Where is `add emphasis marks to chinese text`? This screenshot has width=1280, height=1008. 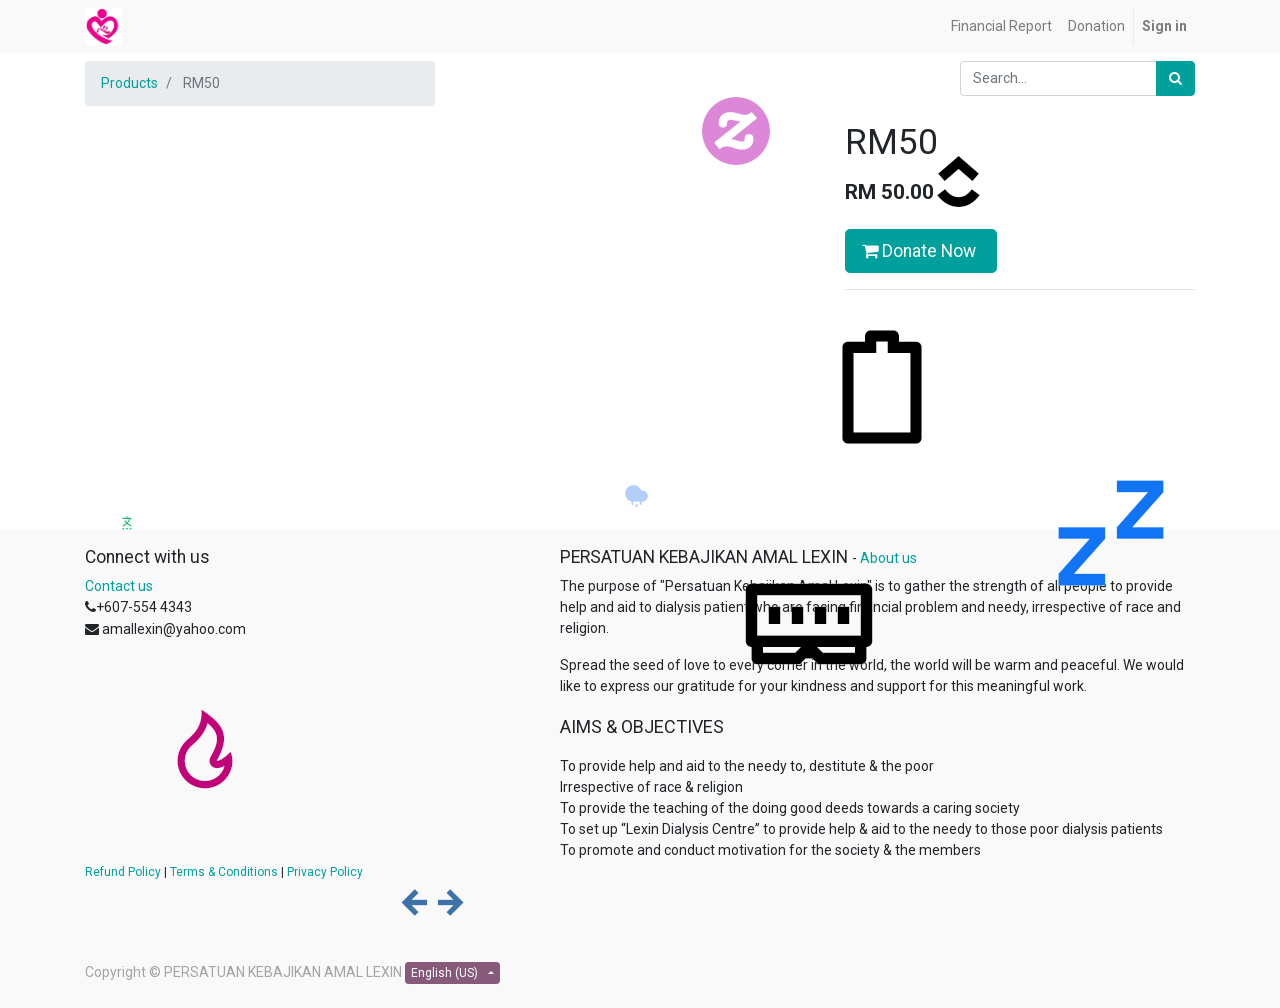
add emphasis marks to chinese text is located at coordinates (127, 523).